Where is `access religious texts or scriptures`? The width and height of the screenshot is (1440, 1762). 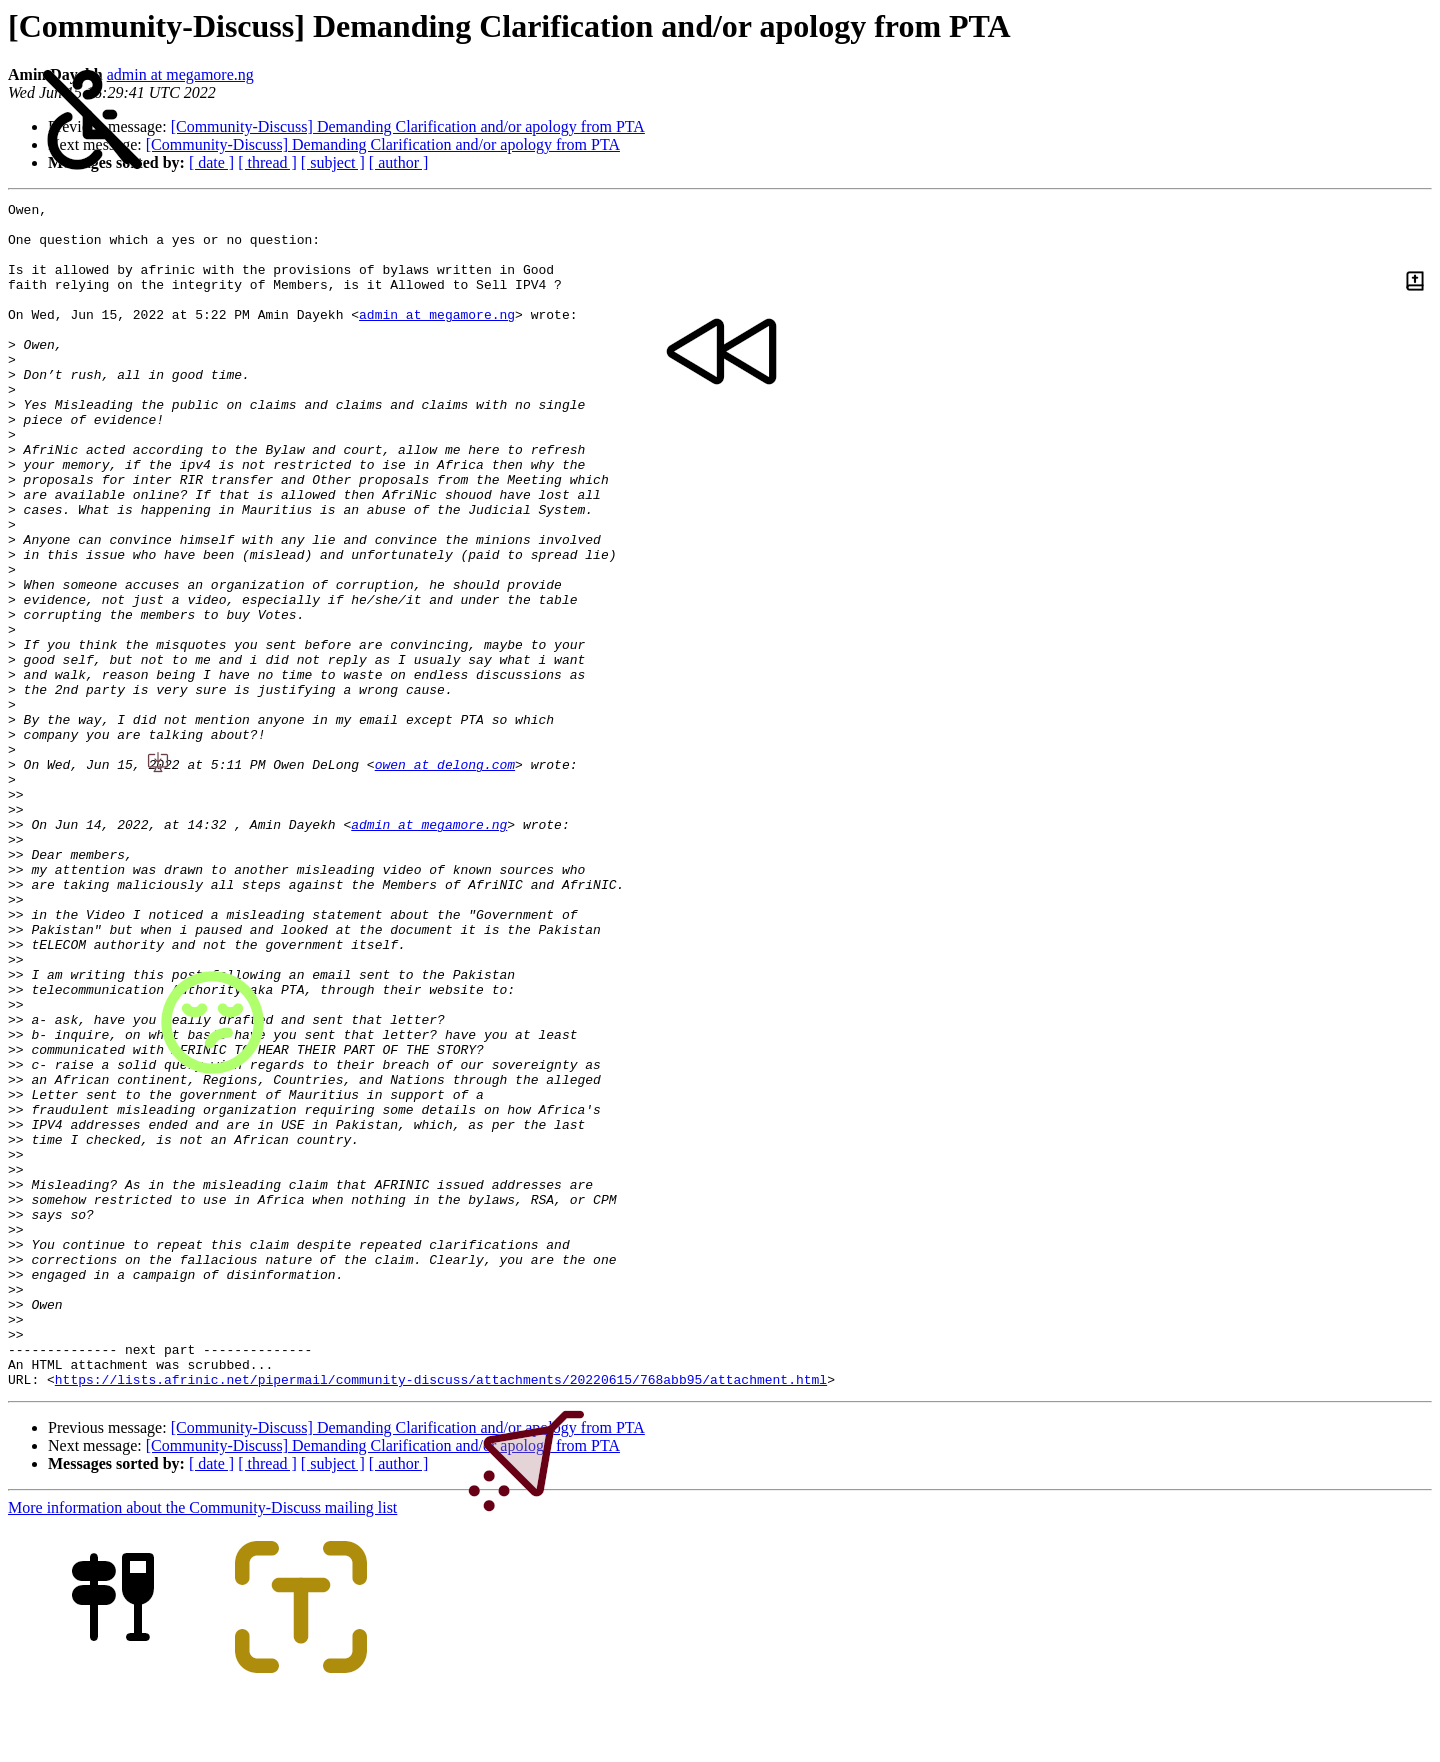
access religious texts or scriptures is located at coordinates (1415, 281).